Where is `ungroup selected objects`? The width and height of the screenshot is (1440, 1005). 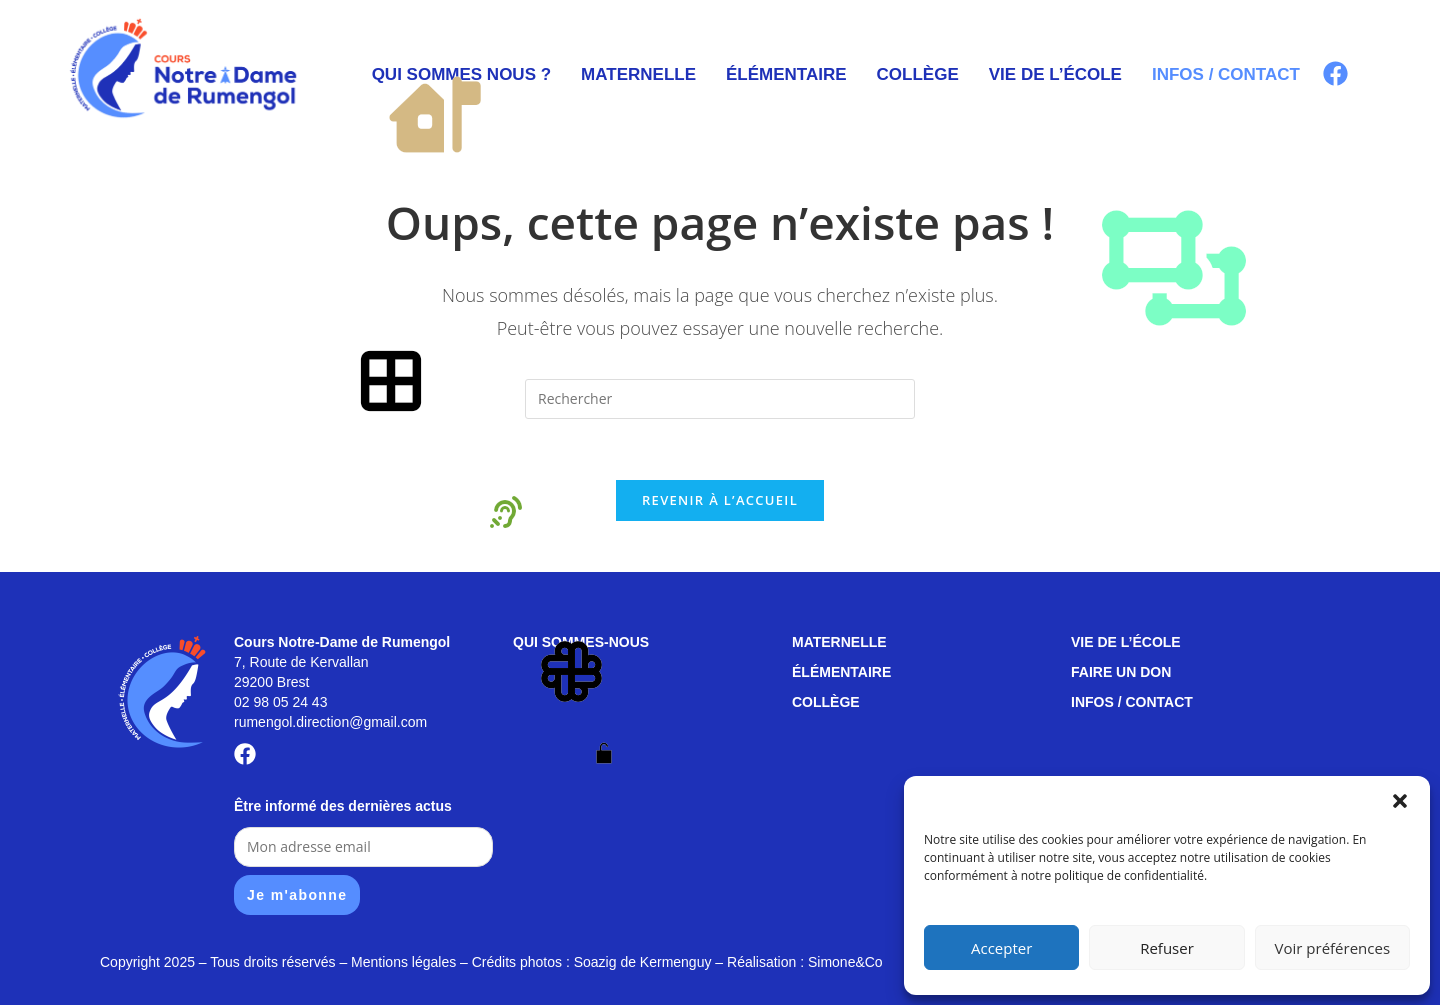
ungroup selected objects is located at coordinates (1174, 268).